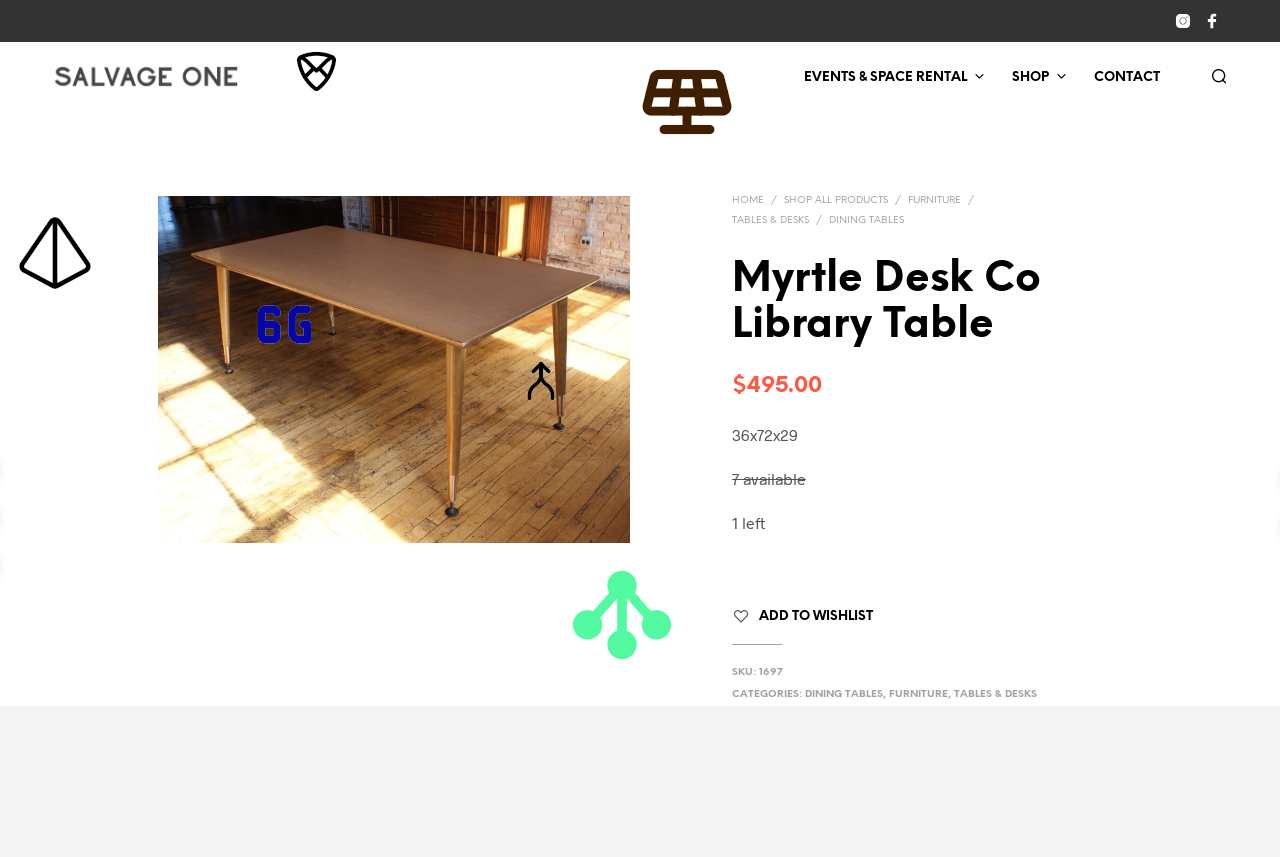 The height and width of the screenshot is (857, 1280). What do you see at coordinates (55, 253) in the screenshot?
I see `access 3D modeling or rendering tools` at bounding box center [55, 253].